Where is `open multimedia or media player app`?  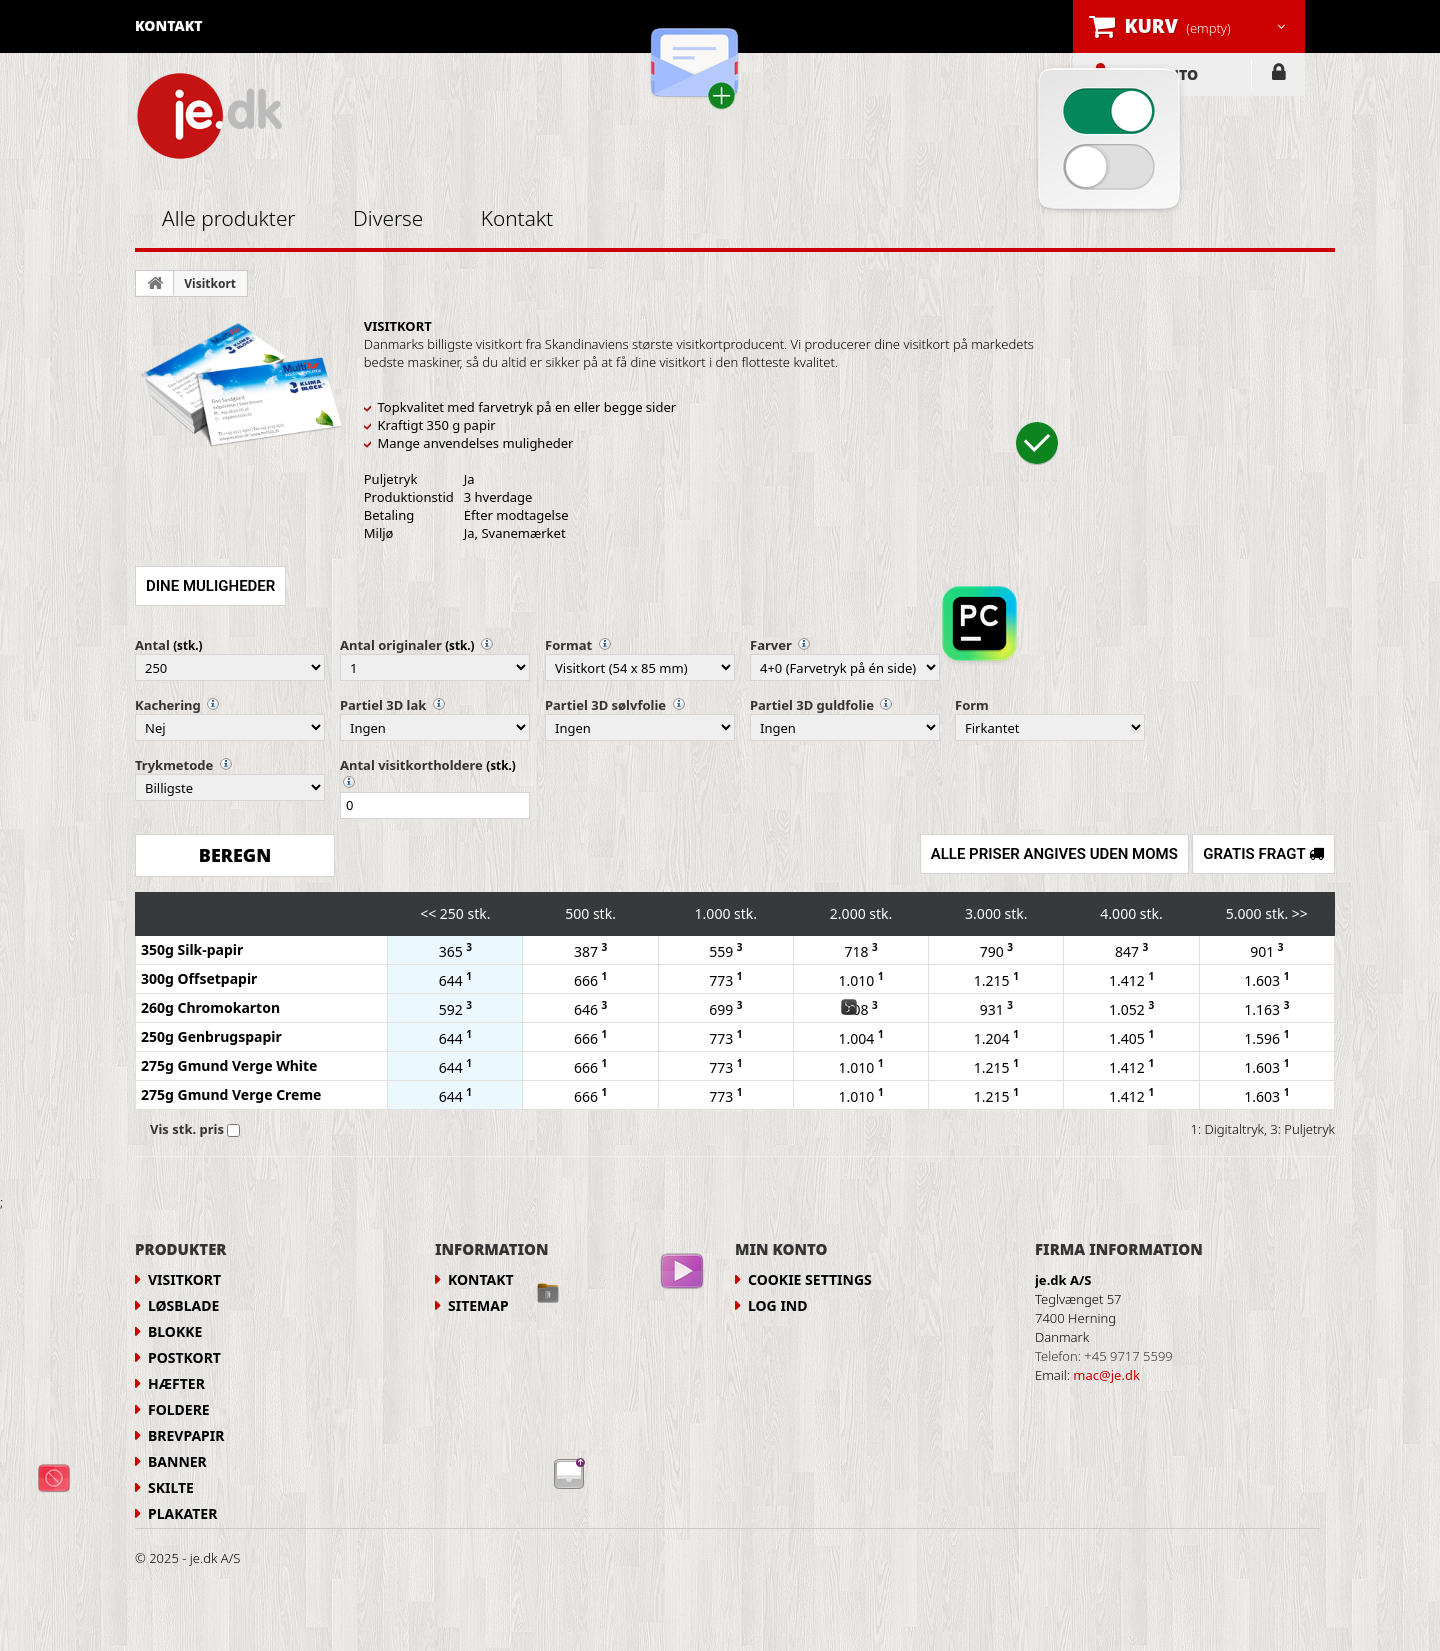
open multimedia or media player app is located at coordinates (682, 1271).